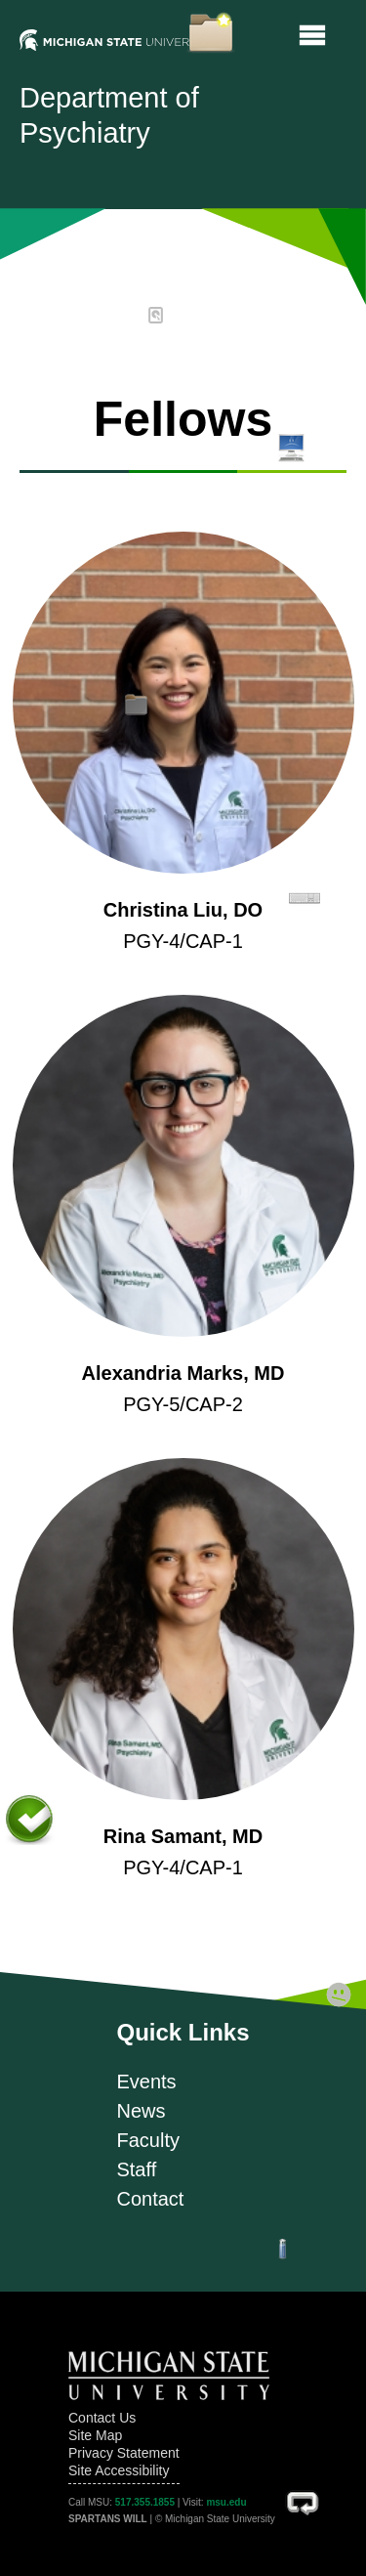 This screenshot has height=2576, width=366. What do you see at coordinates (29, 1819) in the screenshot?
I see `indicates a default or selected item` at bounding box center [29, 1819].